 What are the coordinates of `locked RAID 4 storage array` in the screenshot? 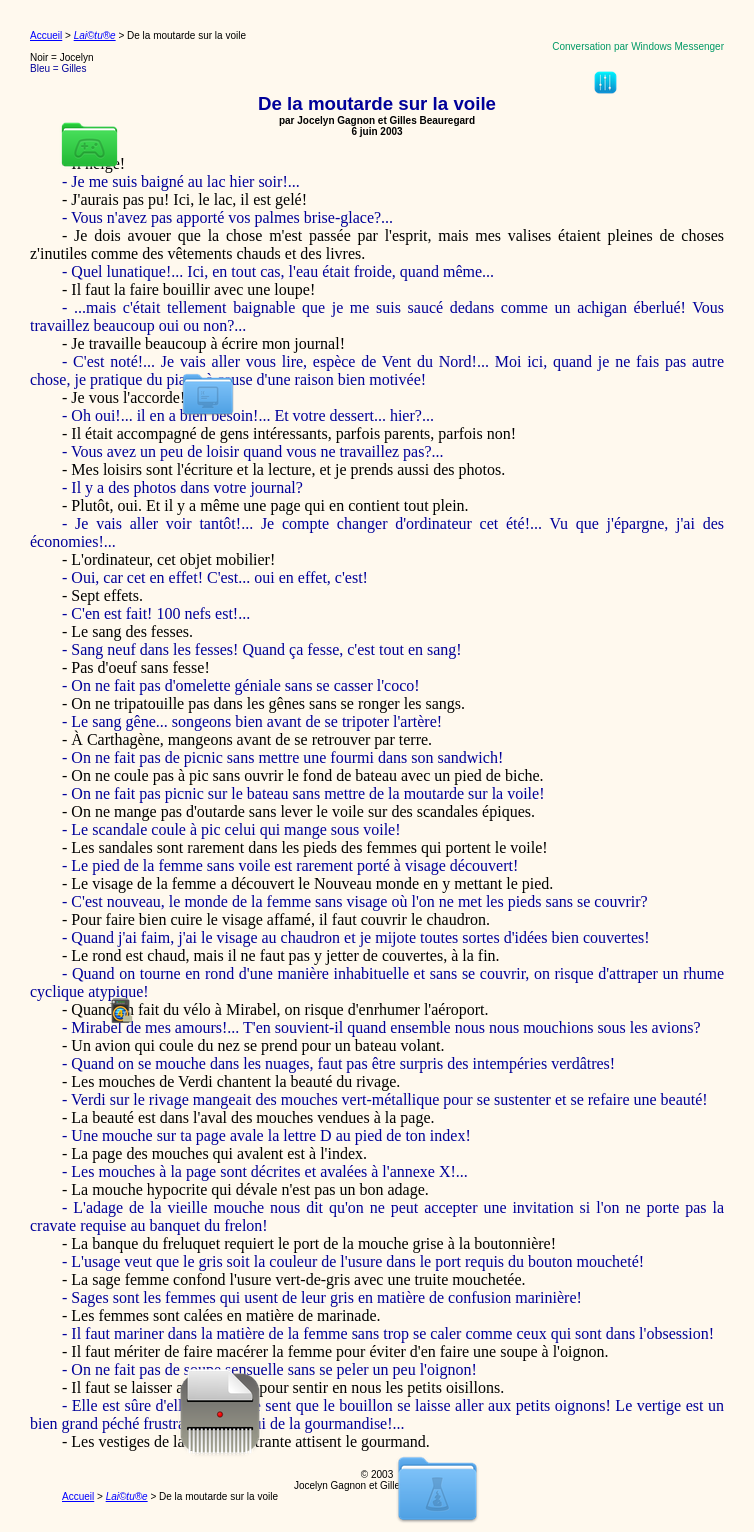 It's located at (120, 1010).